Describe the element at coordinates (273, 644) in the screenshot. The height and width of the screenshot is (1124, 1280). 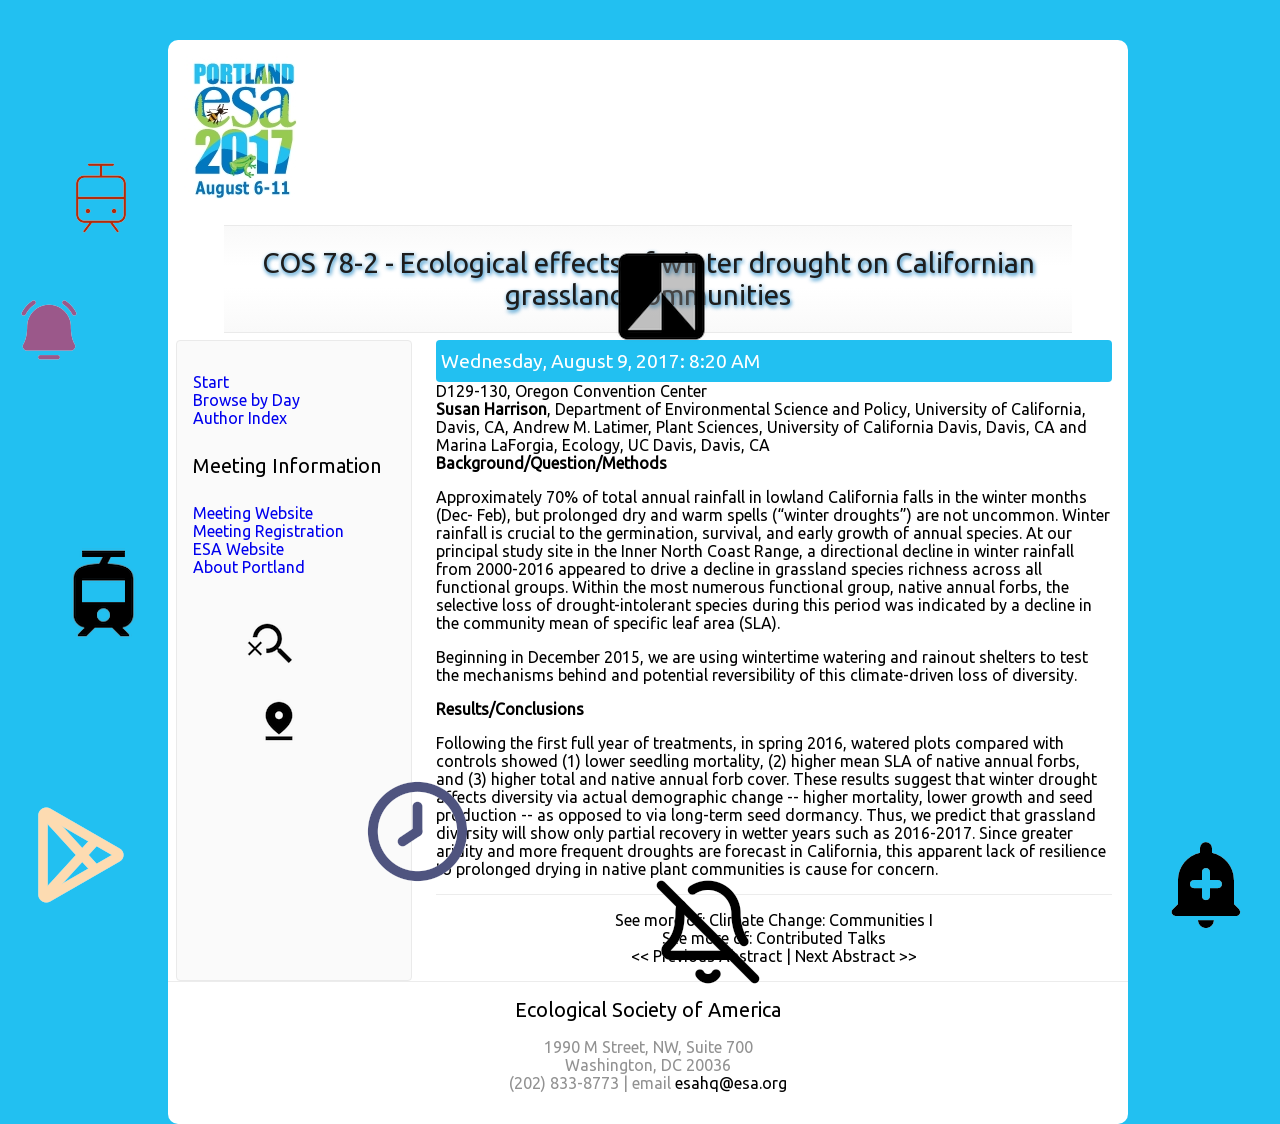
I see `search is disabled or unavailable` at that location.